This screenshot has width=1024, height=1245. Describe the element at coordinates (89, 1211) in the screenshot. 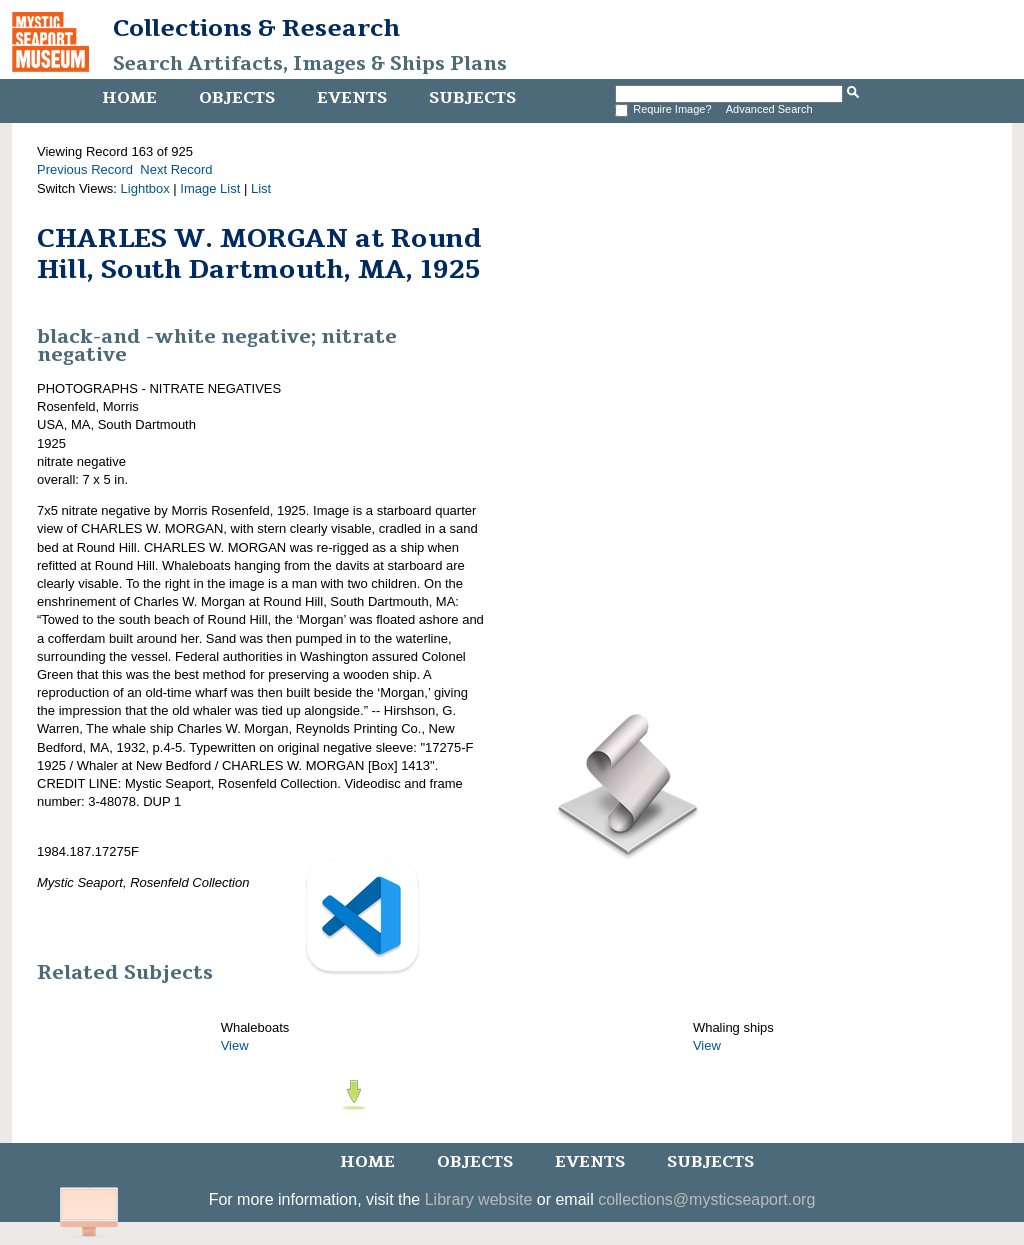

I see `represents an orange iMac device in system settings` at that location.